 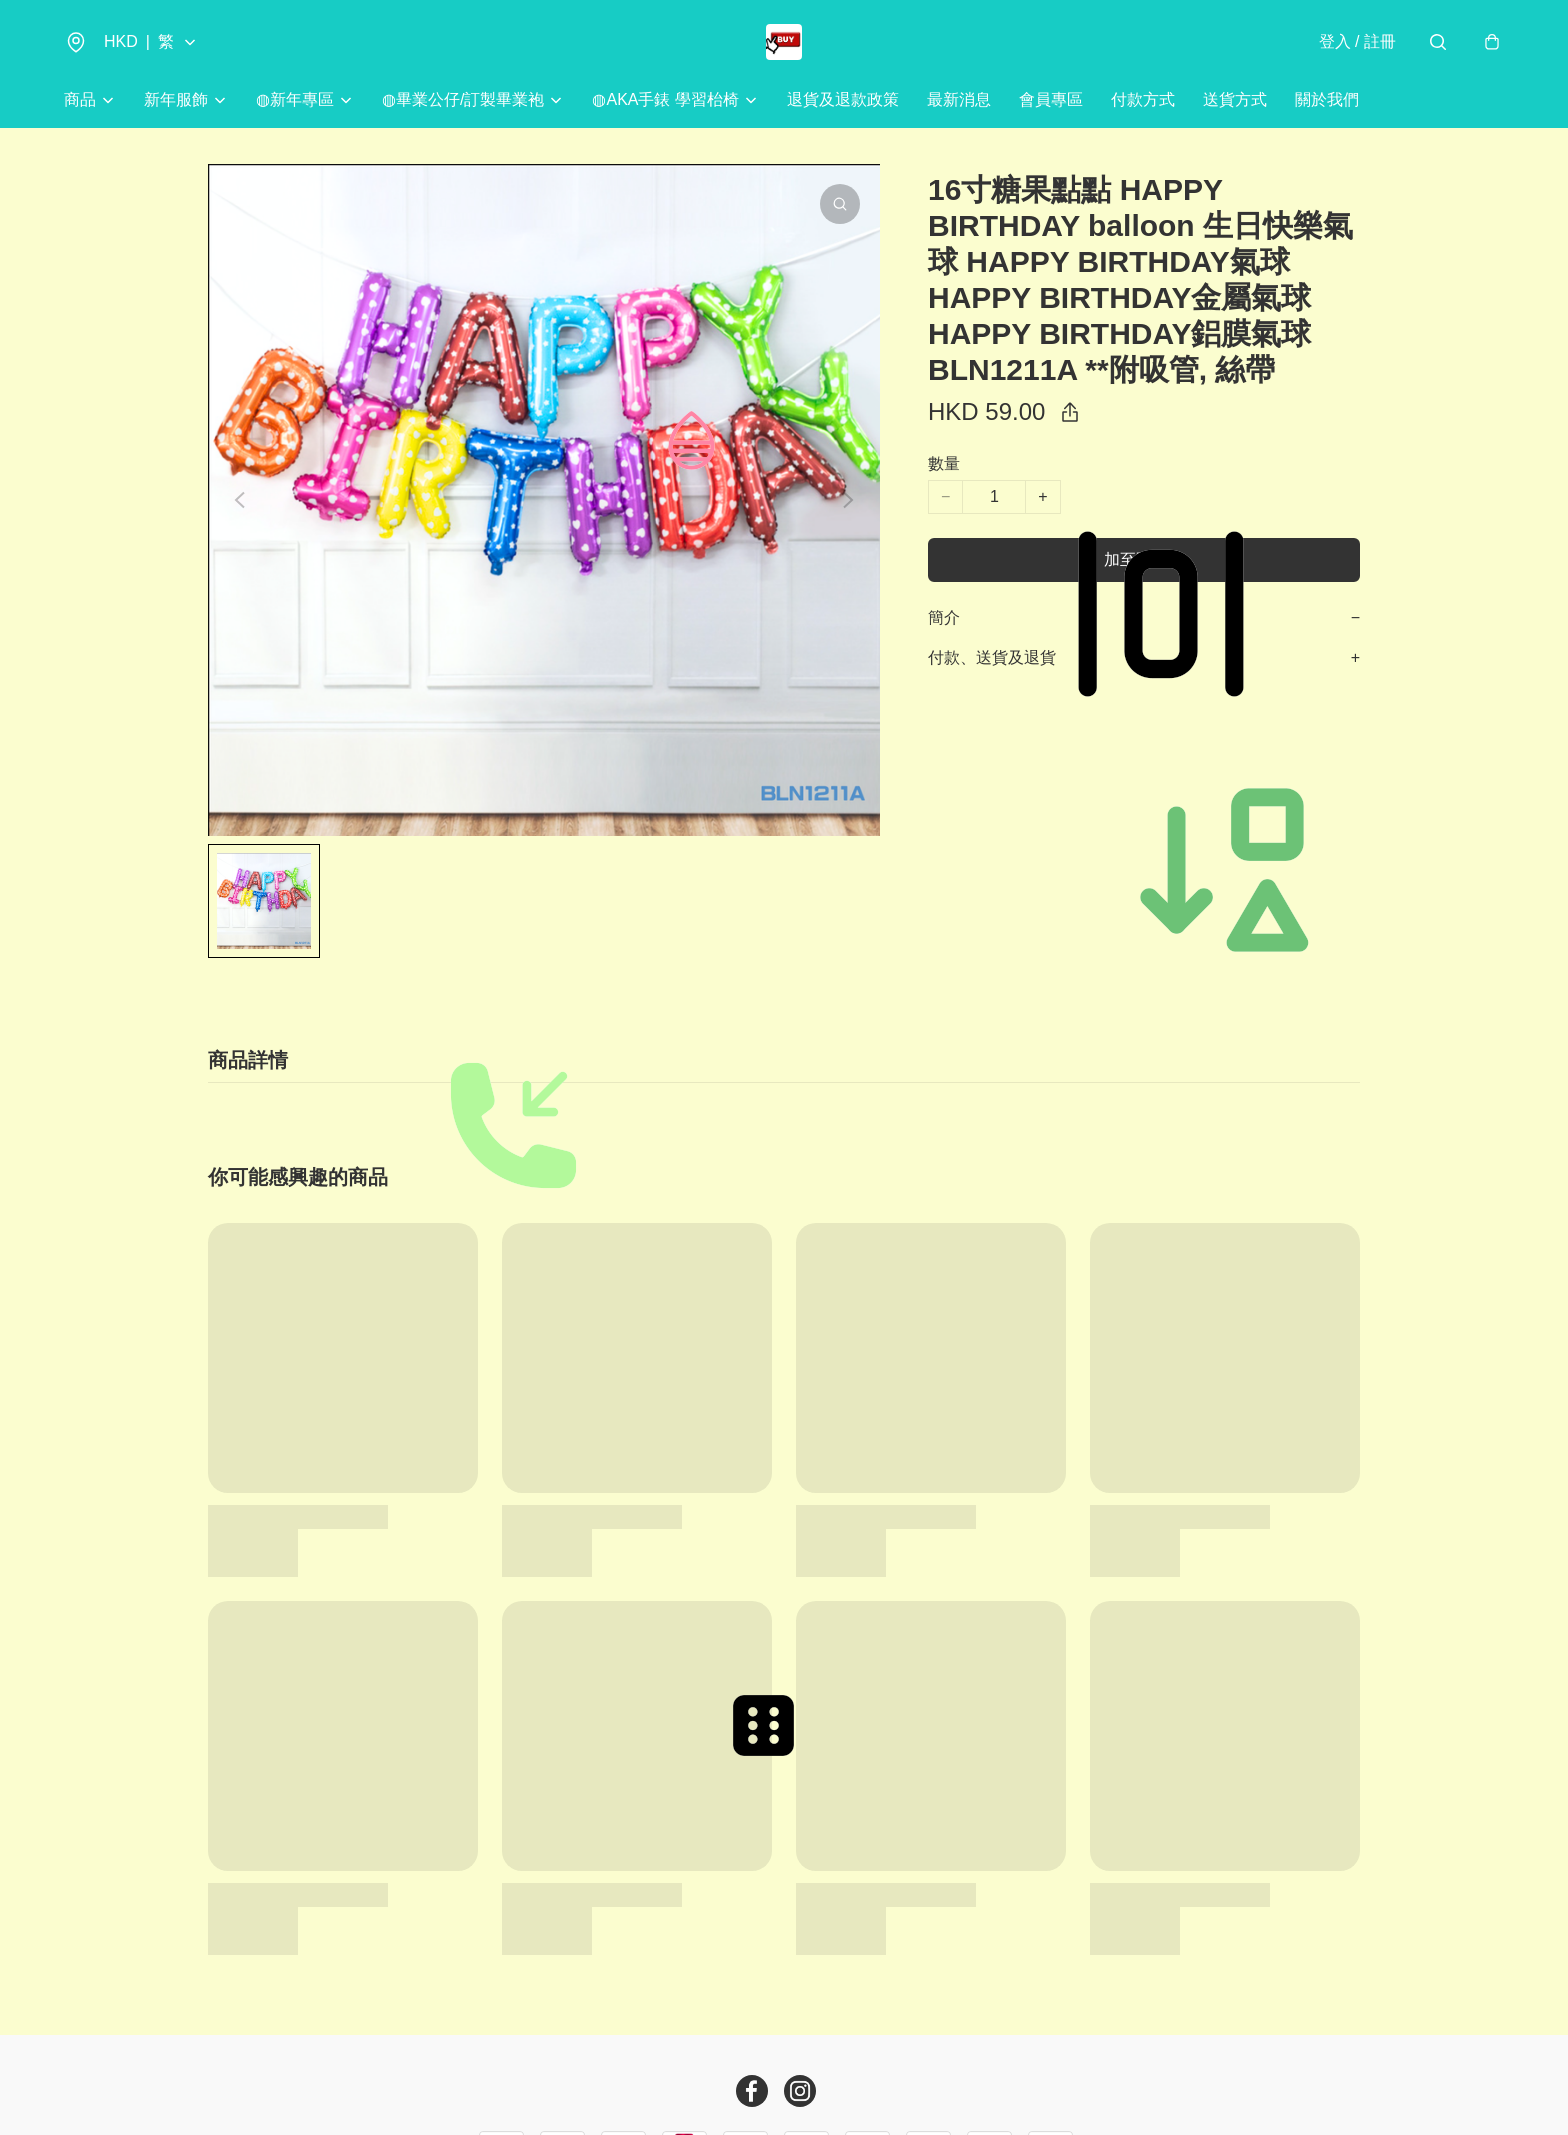 I want to click on indicates partial fill level or half-full status, so click(x=691, y=442).